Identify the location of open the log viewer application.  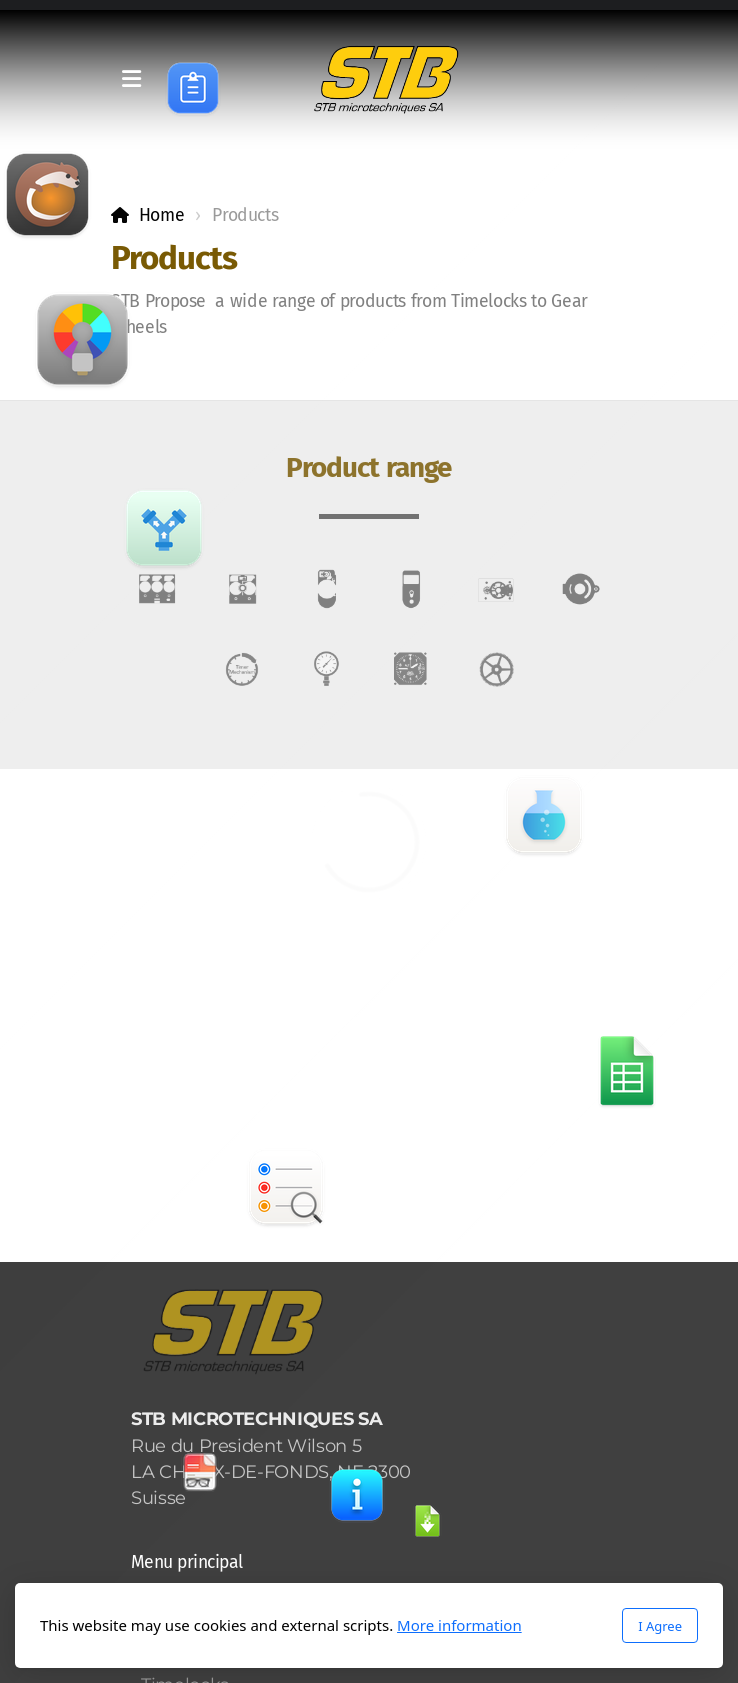
(286, 1187).